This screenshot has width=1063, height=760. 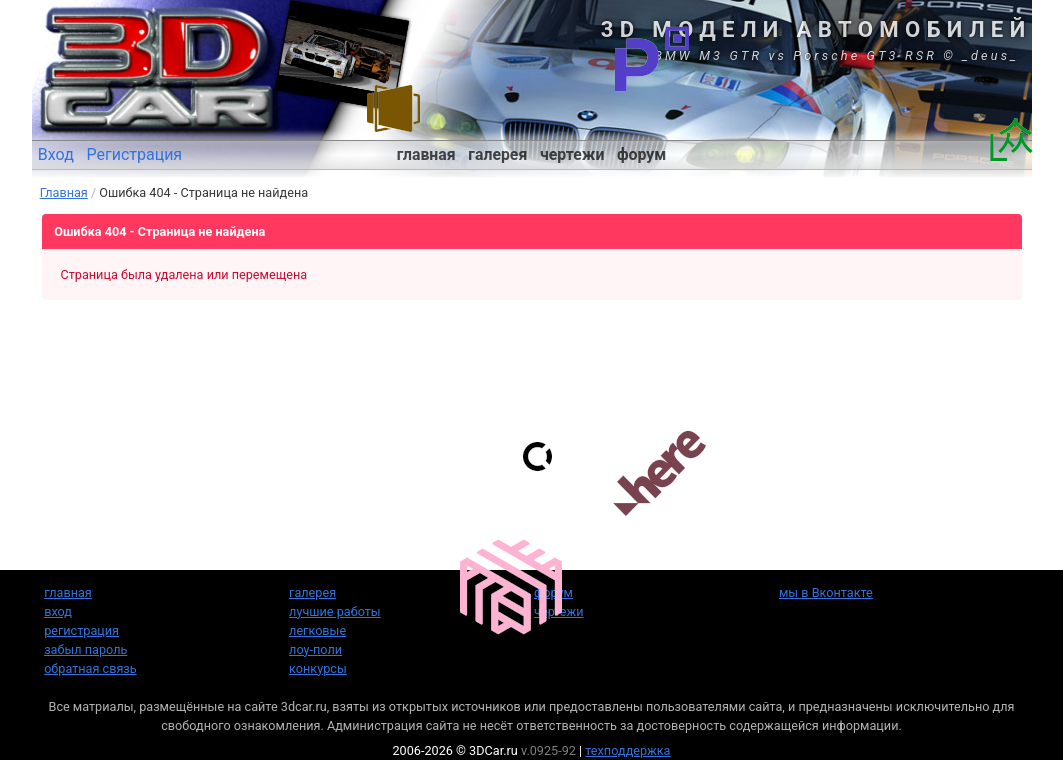 I want to click on open the PicPay app, so click(x=652, y=59).